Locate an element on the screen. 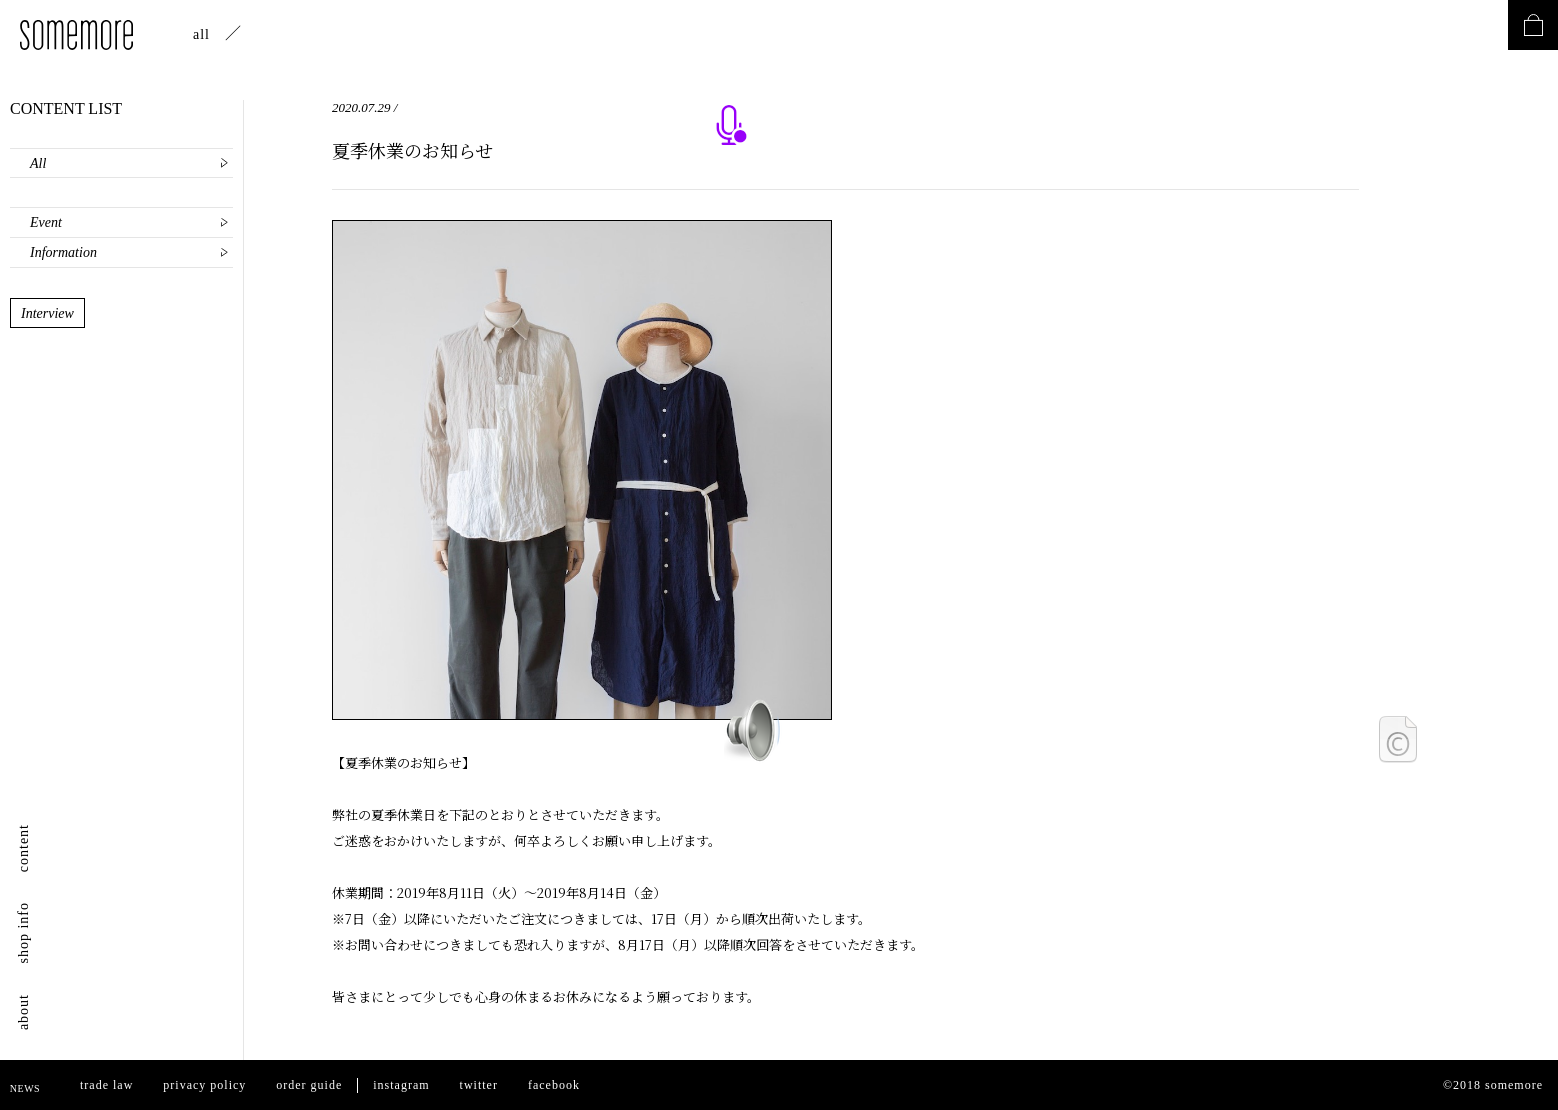 The image size is (1558, 1110). open sound recorder app is located at coordinates (729, 125).